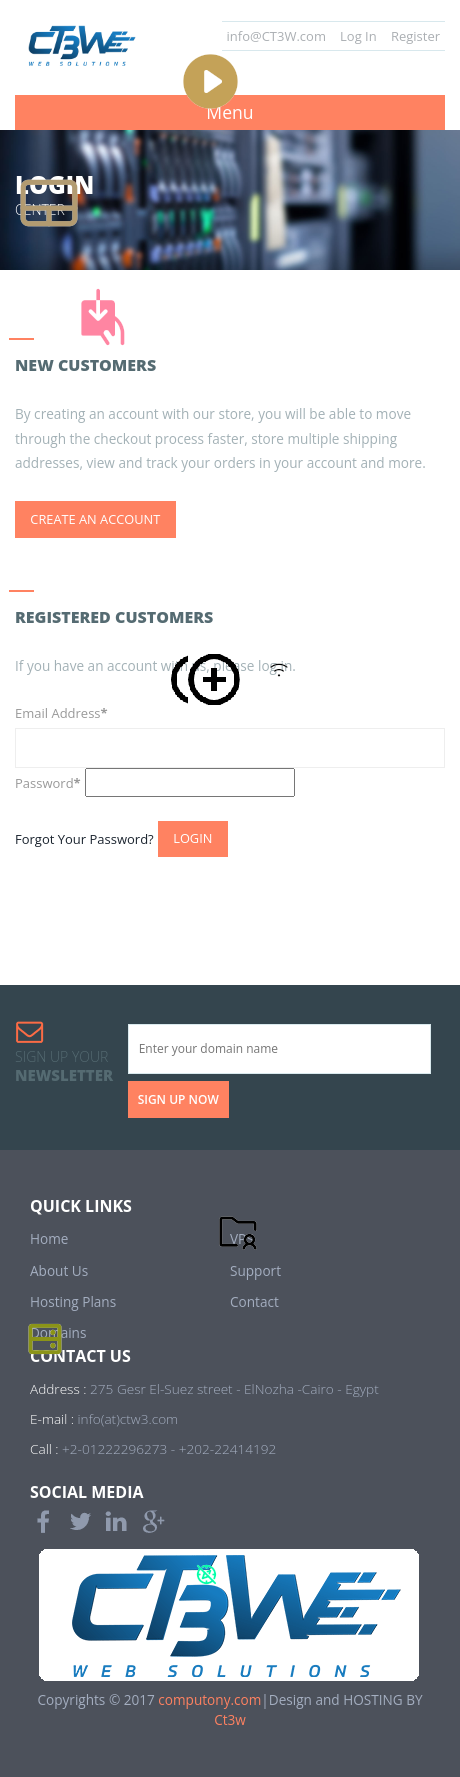  I want to click on access storage drives or disk management, so click(45, 1339).